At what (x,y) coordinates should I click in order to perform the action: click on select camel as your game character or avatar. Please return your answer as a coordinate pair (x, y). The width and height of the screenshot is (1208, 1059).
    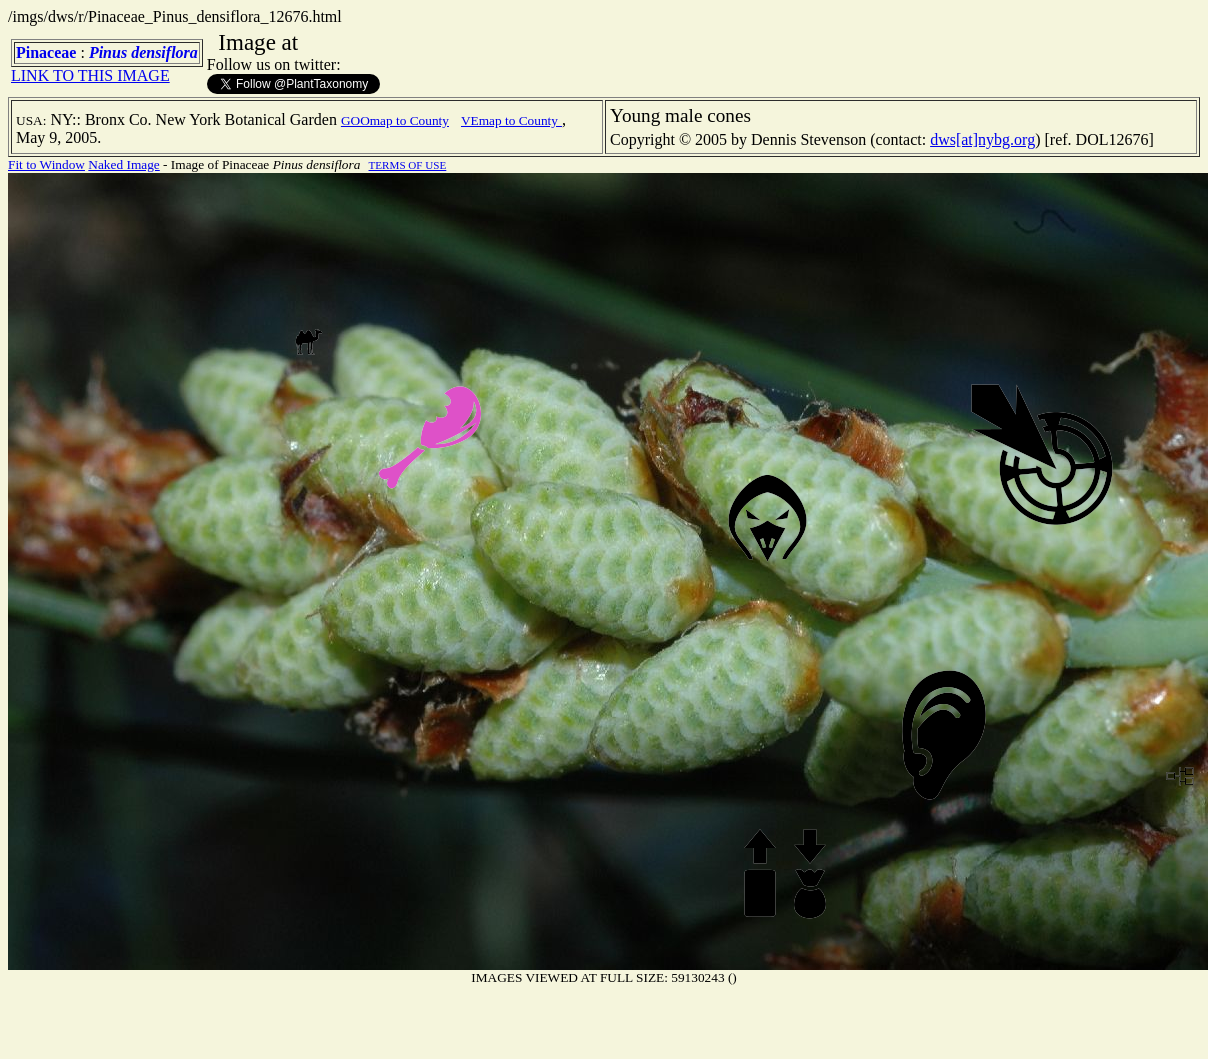
    Looking at the image, I should click on (309, 342).